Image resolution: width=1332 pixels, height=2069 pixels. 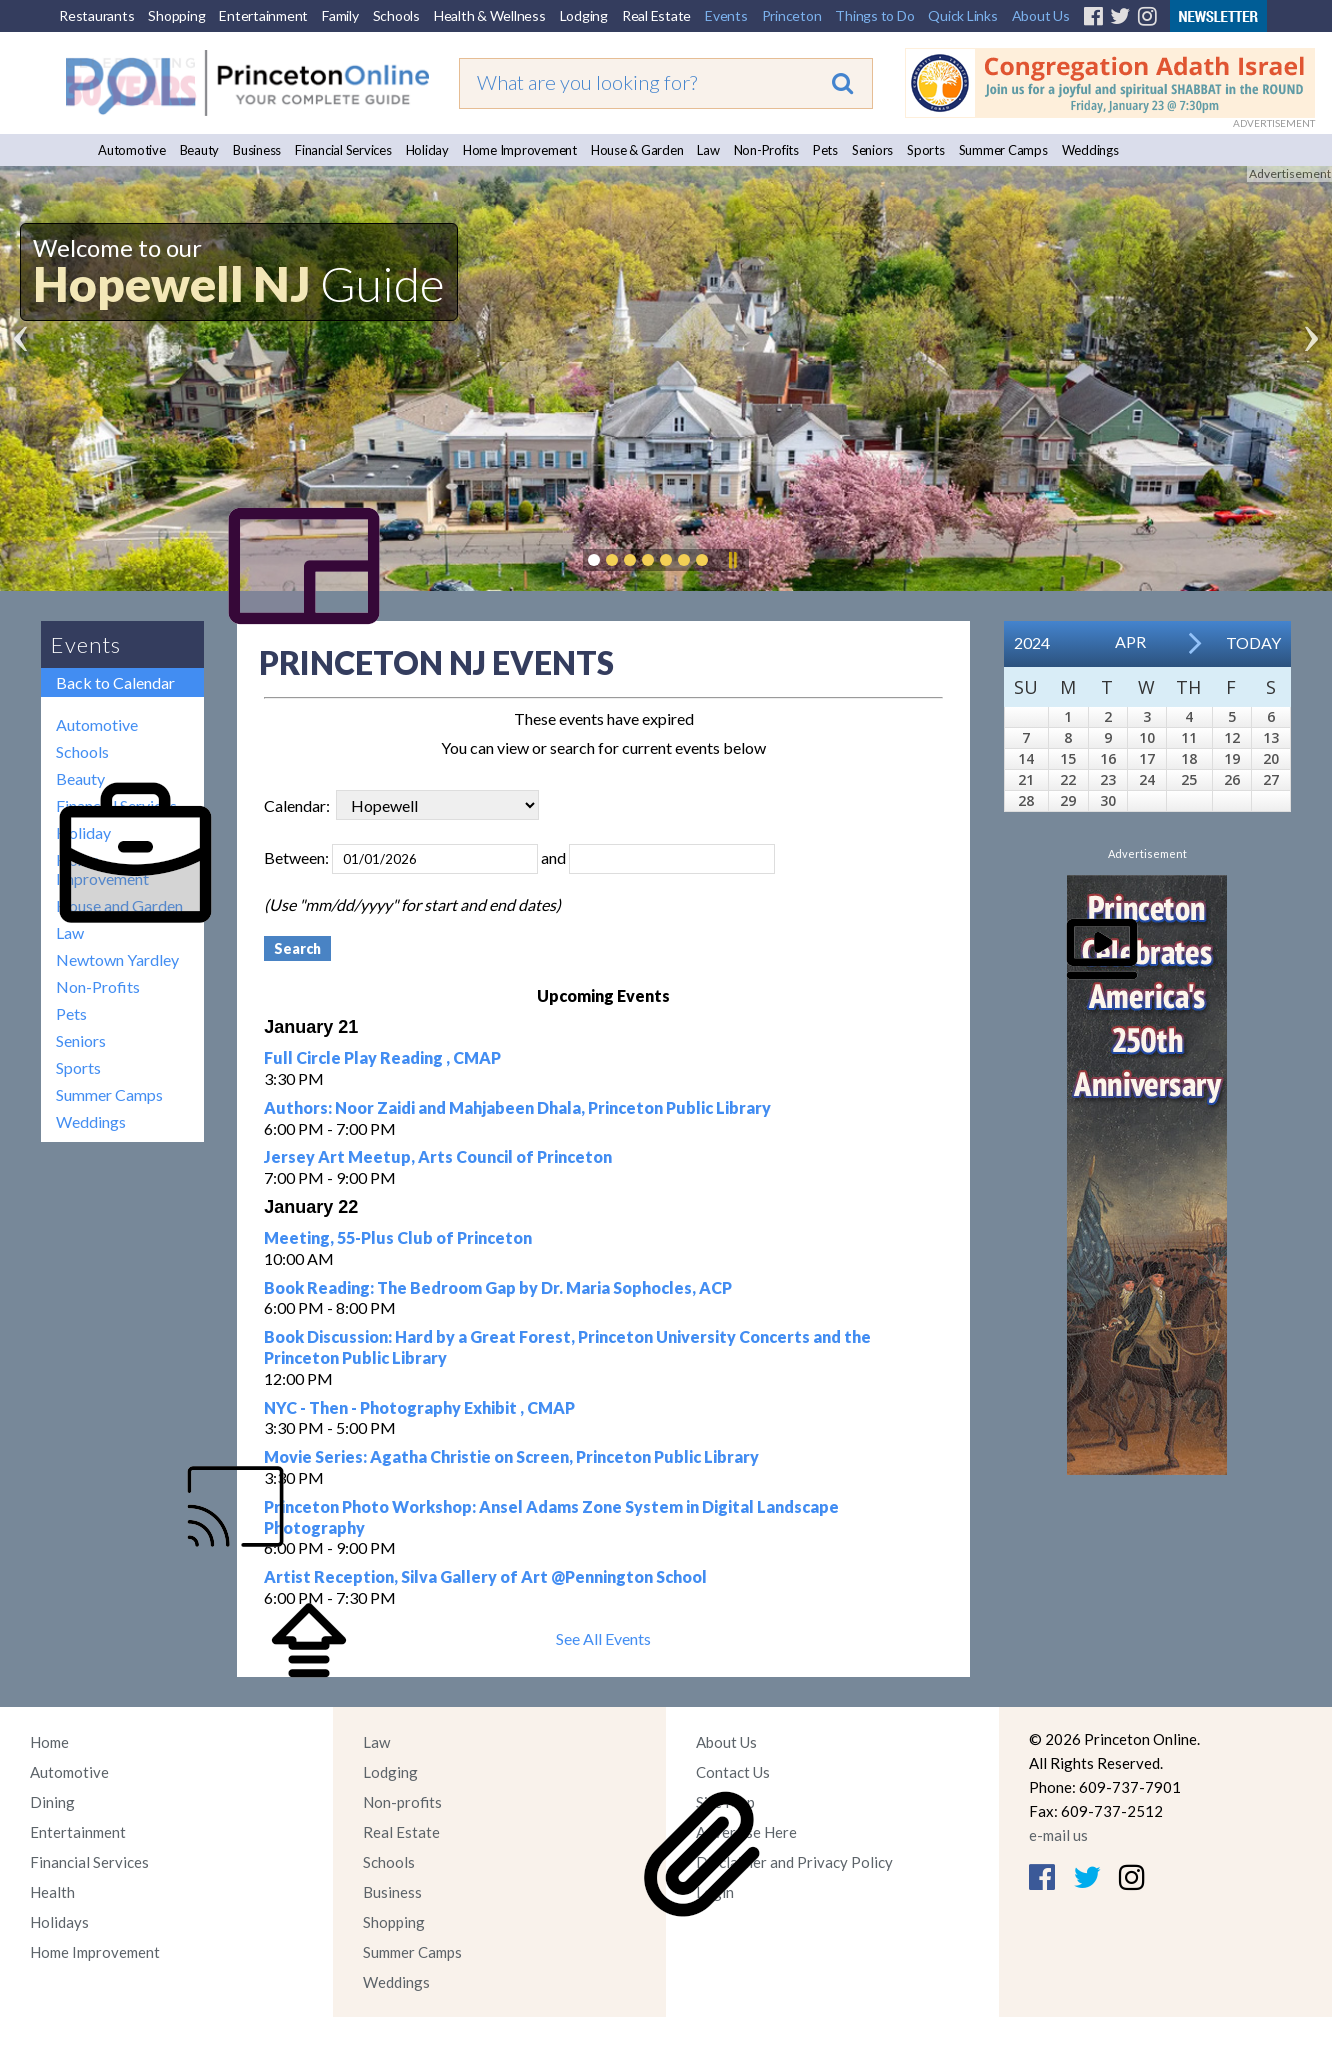 I want to click on cast your screen to another device, so click(x=235, y=1506).